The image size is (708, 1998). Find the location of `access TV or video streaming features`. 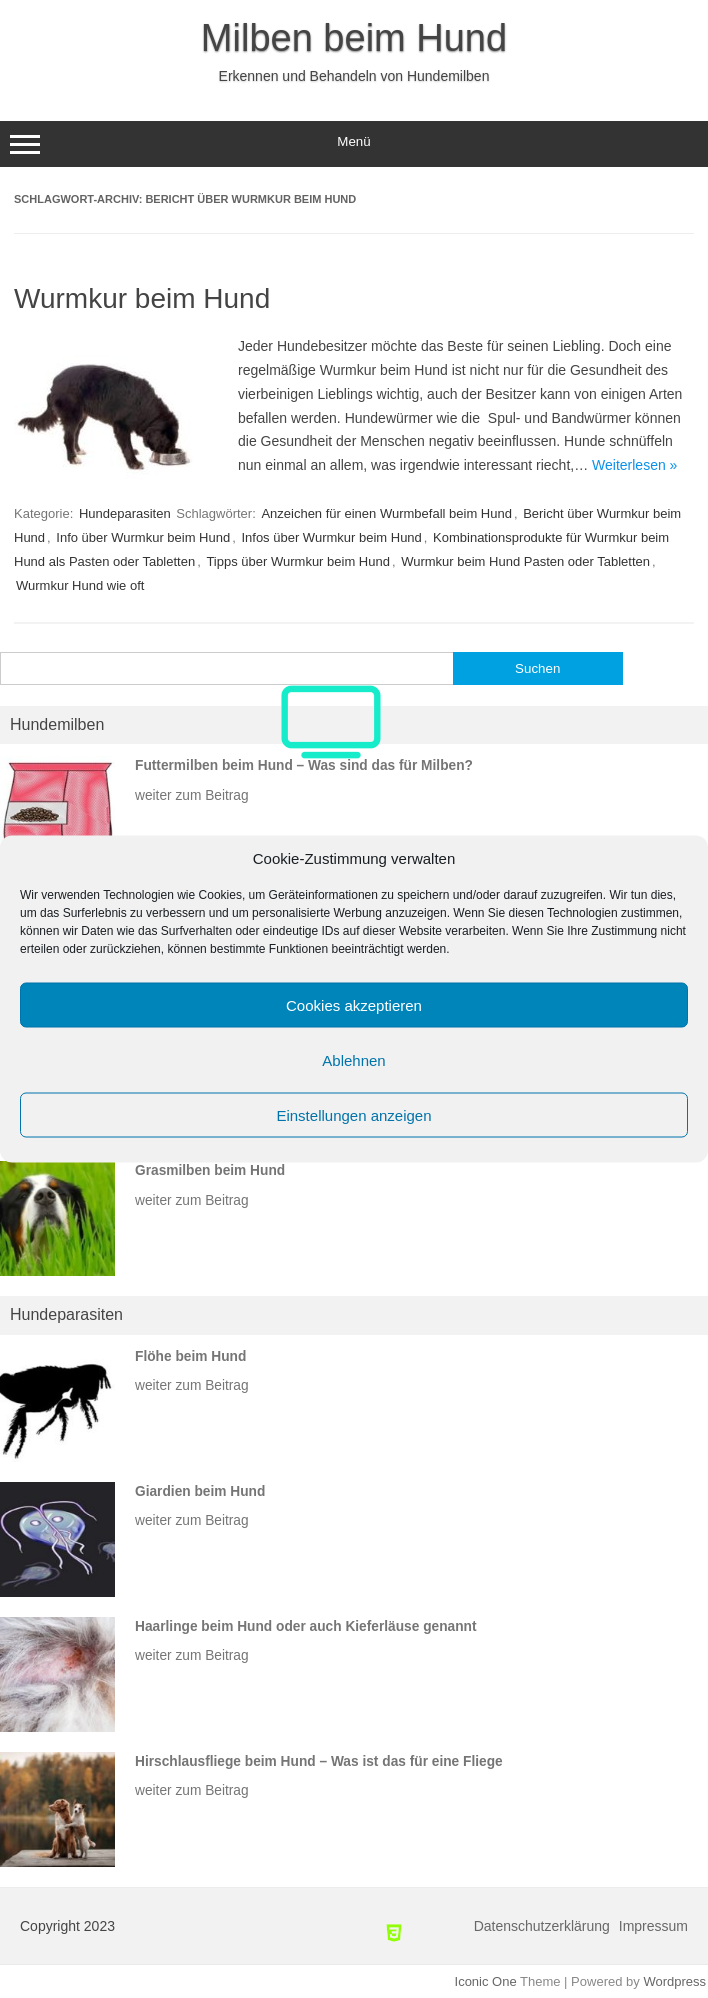

access TV or video streaming features is located at coordinates (331, 722).